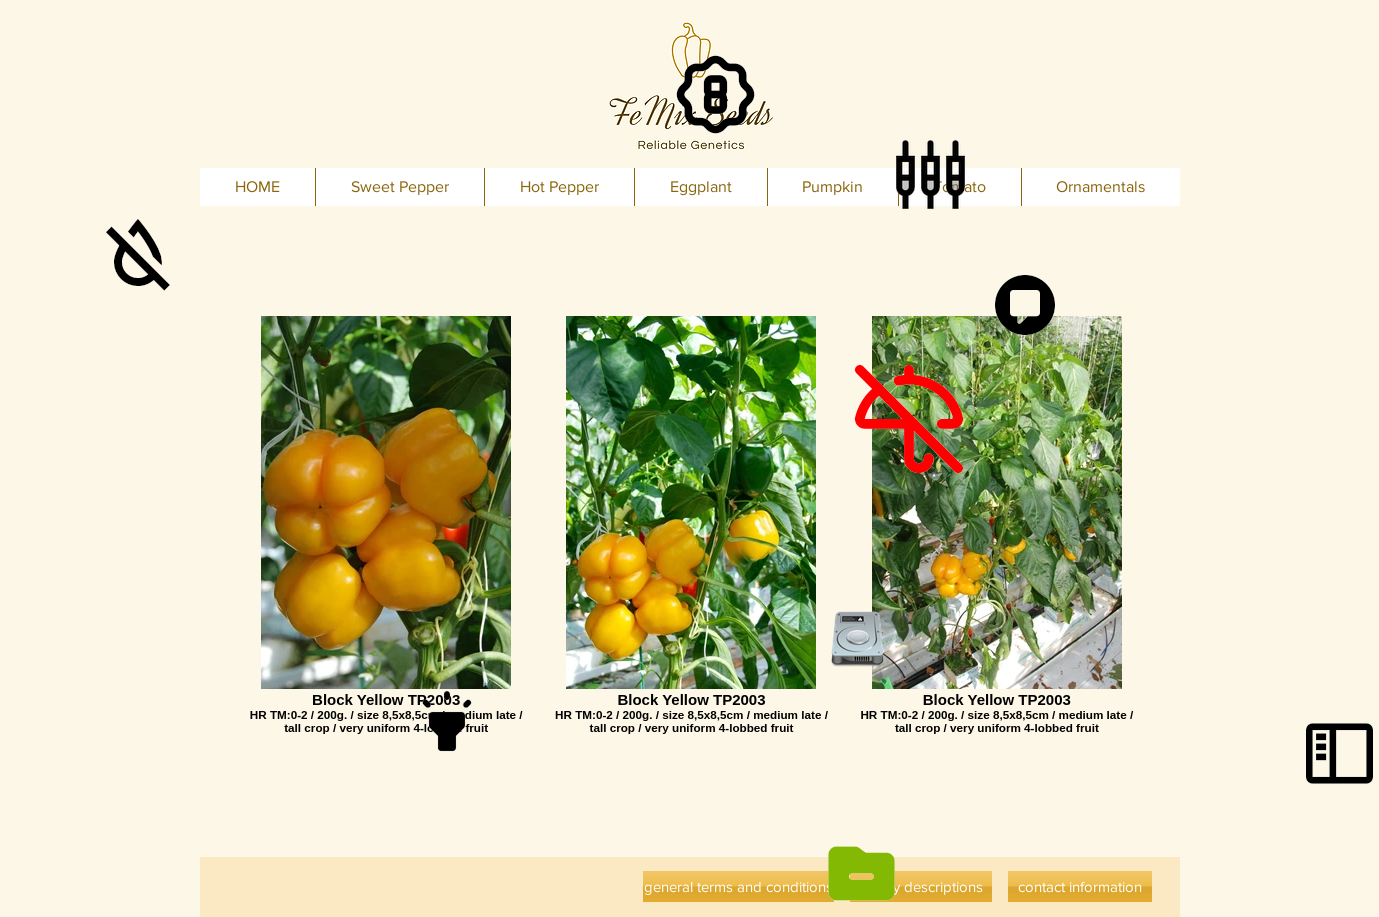 The image size is (1379, 917). I want to click on show sidebar navigation panel, so click(1339, 753).